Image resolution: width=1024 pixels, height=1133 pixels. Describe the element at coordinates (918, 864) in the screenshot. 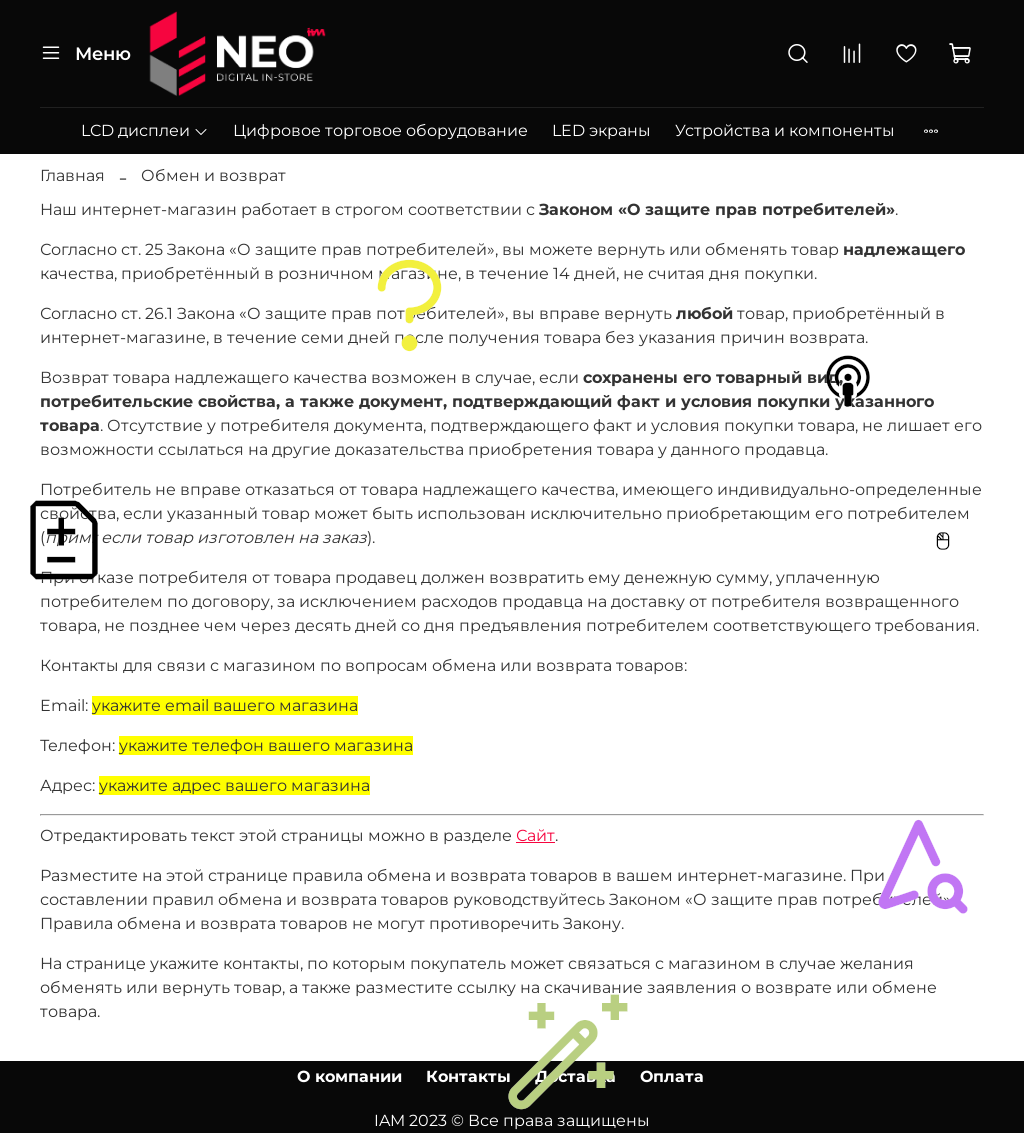

I see `search for directions or routes` at that location.